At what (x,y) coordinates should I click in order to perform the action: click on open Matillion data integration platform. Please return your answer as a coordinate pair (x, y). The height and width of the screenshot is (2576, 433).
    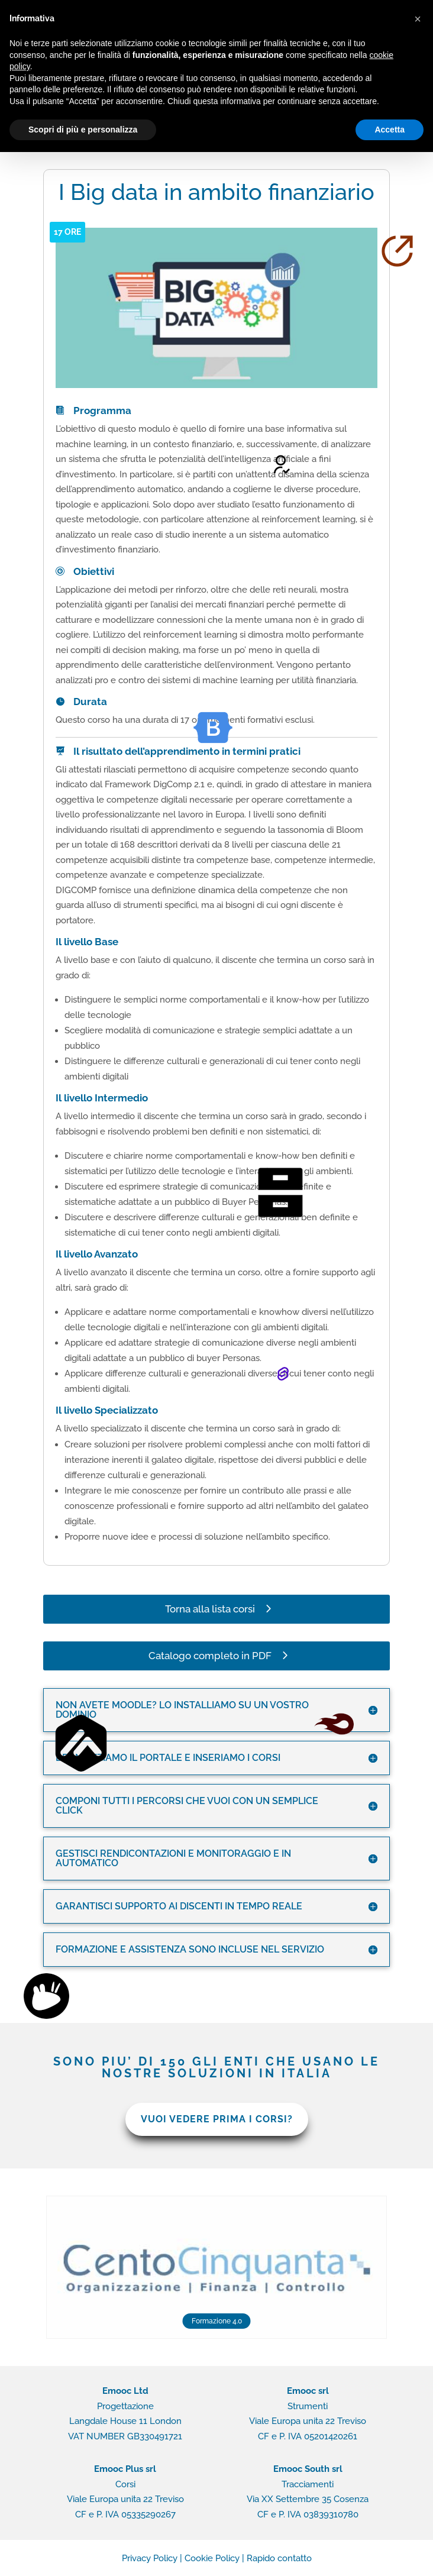
    Looking at the image, I should click on (81, 1743).